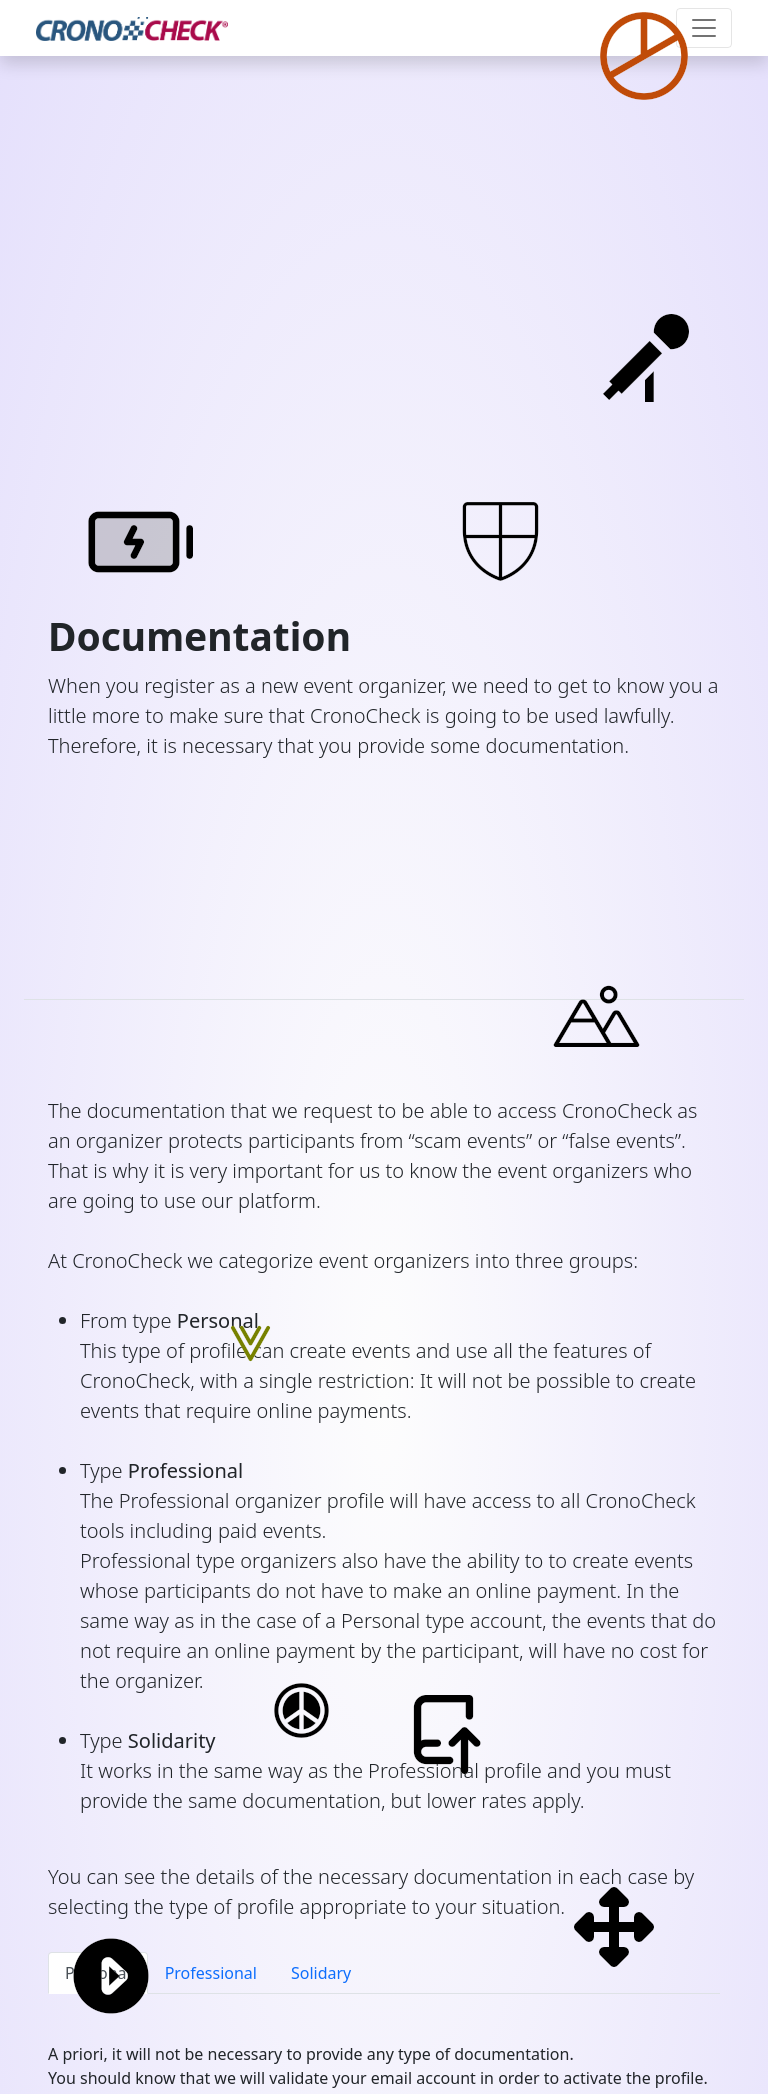  Describe the element at coordinates (139, 542) in the screenshot. I see `indicates device is currently charging` at that location.